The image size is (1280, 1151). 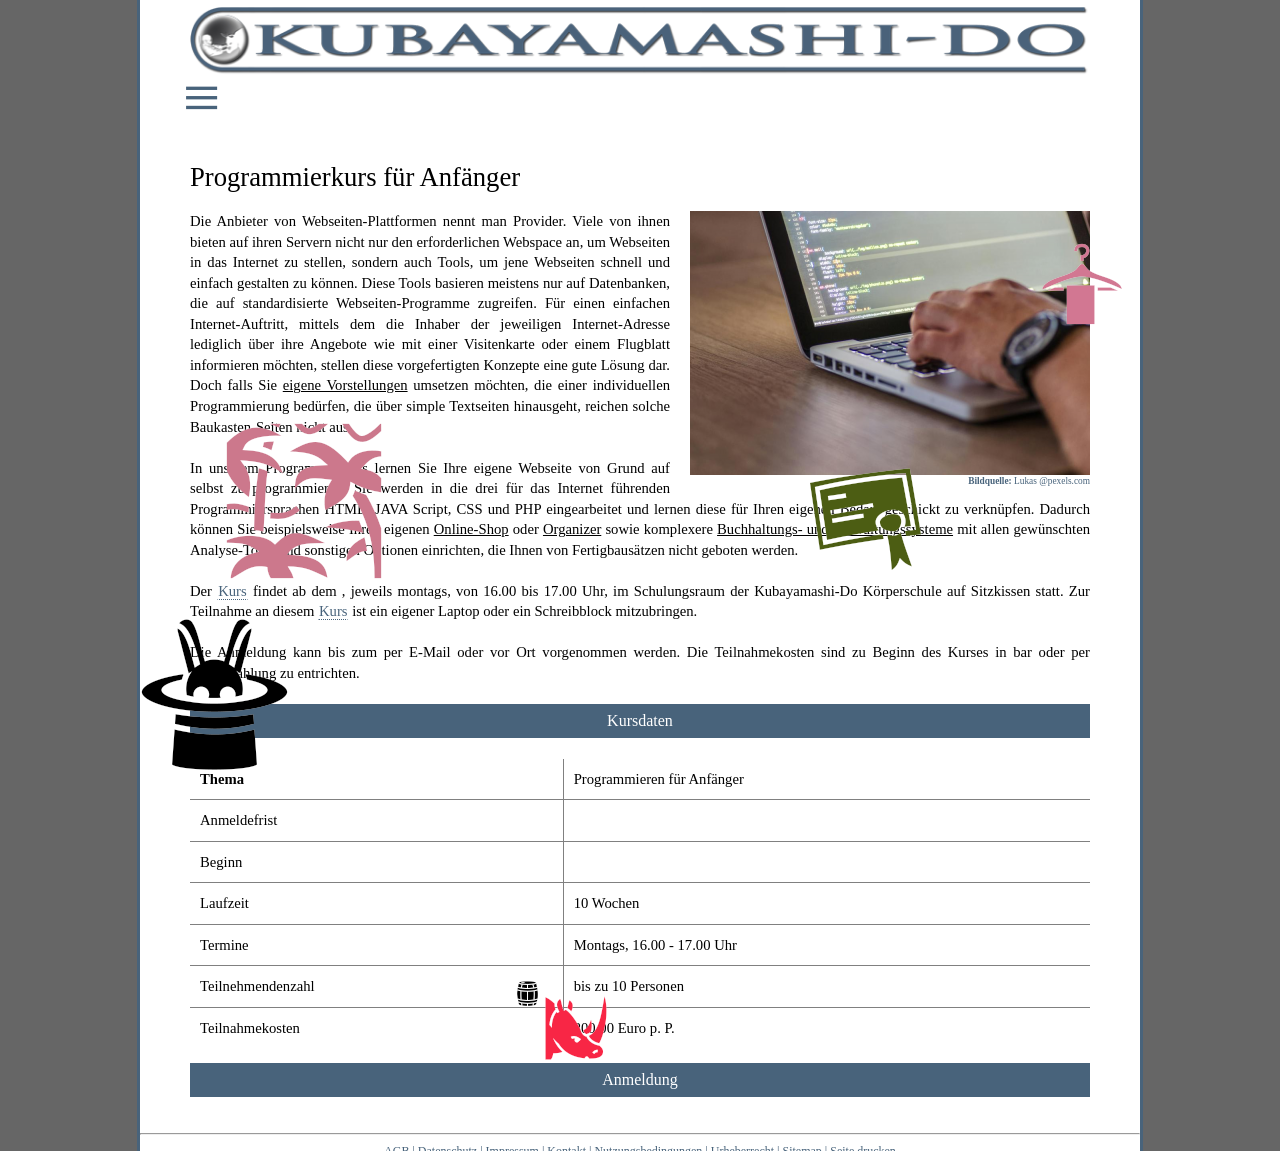 I want to click on browse clothing or wardrobe items, so click(x=1082, y=284).